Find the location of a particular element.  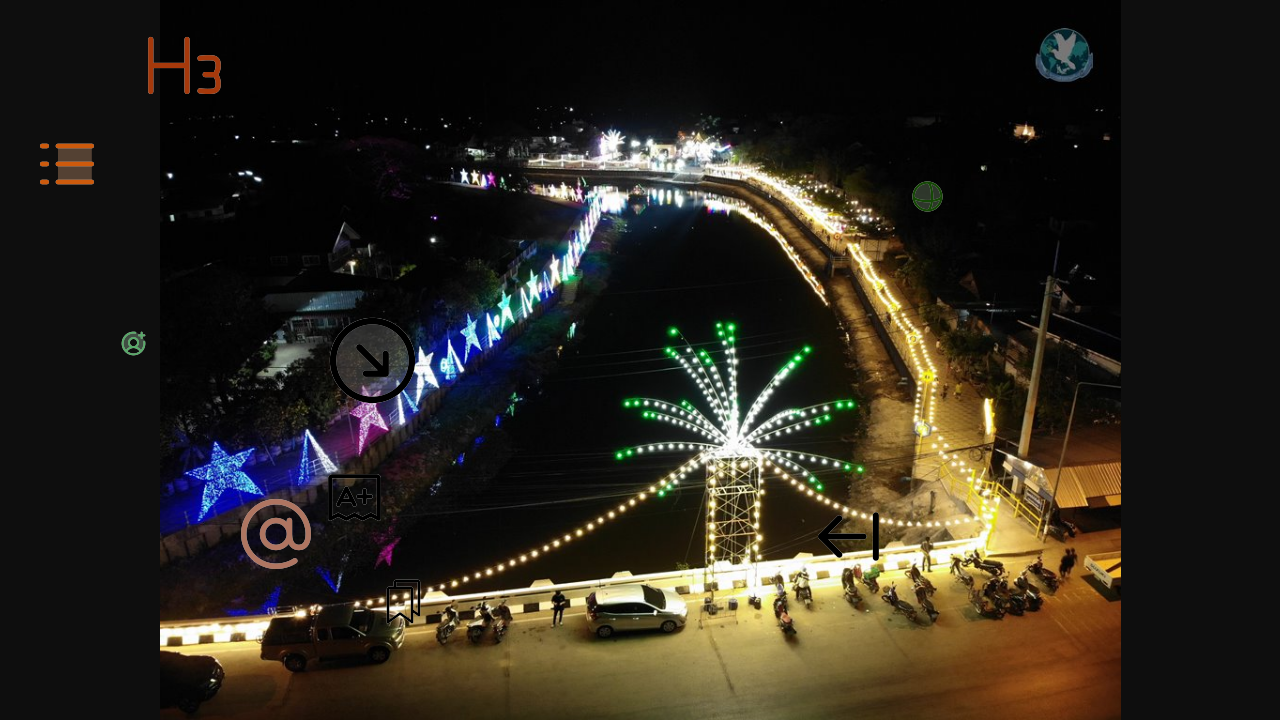

view items in a list format is located at coordinates (67, 164).